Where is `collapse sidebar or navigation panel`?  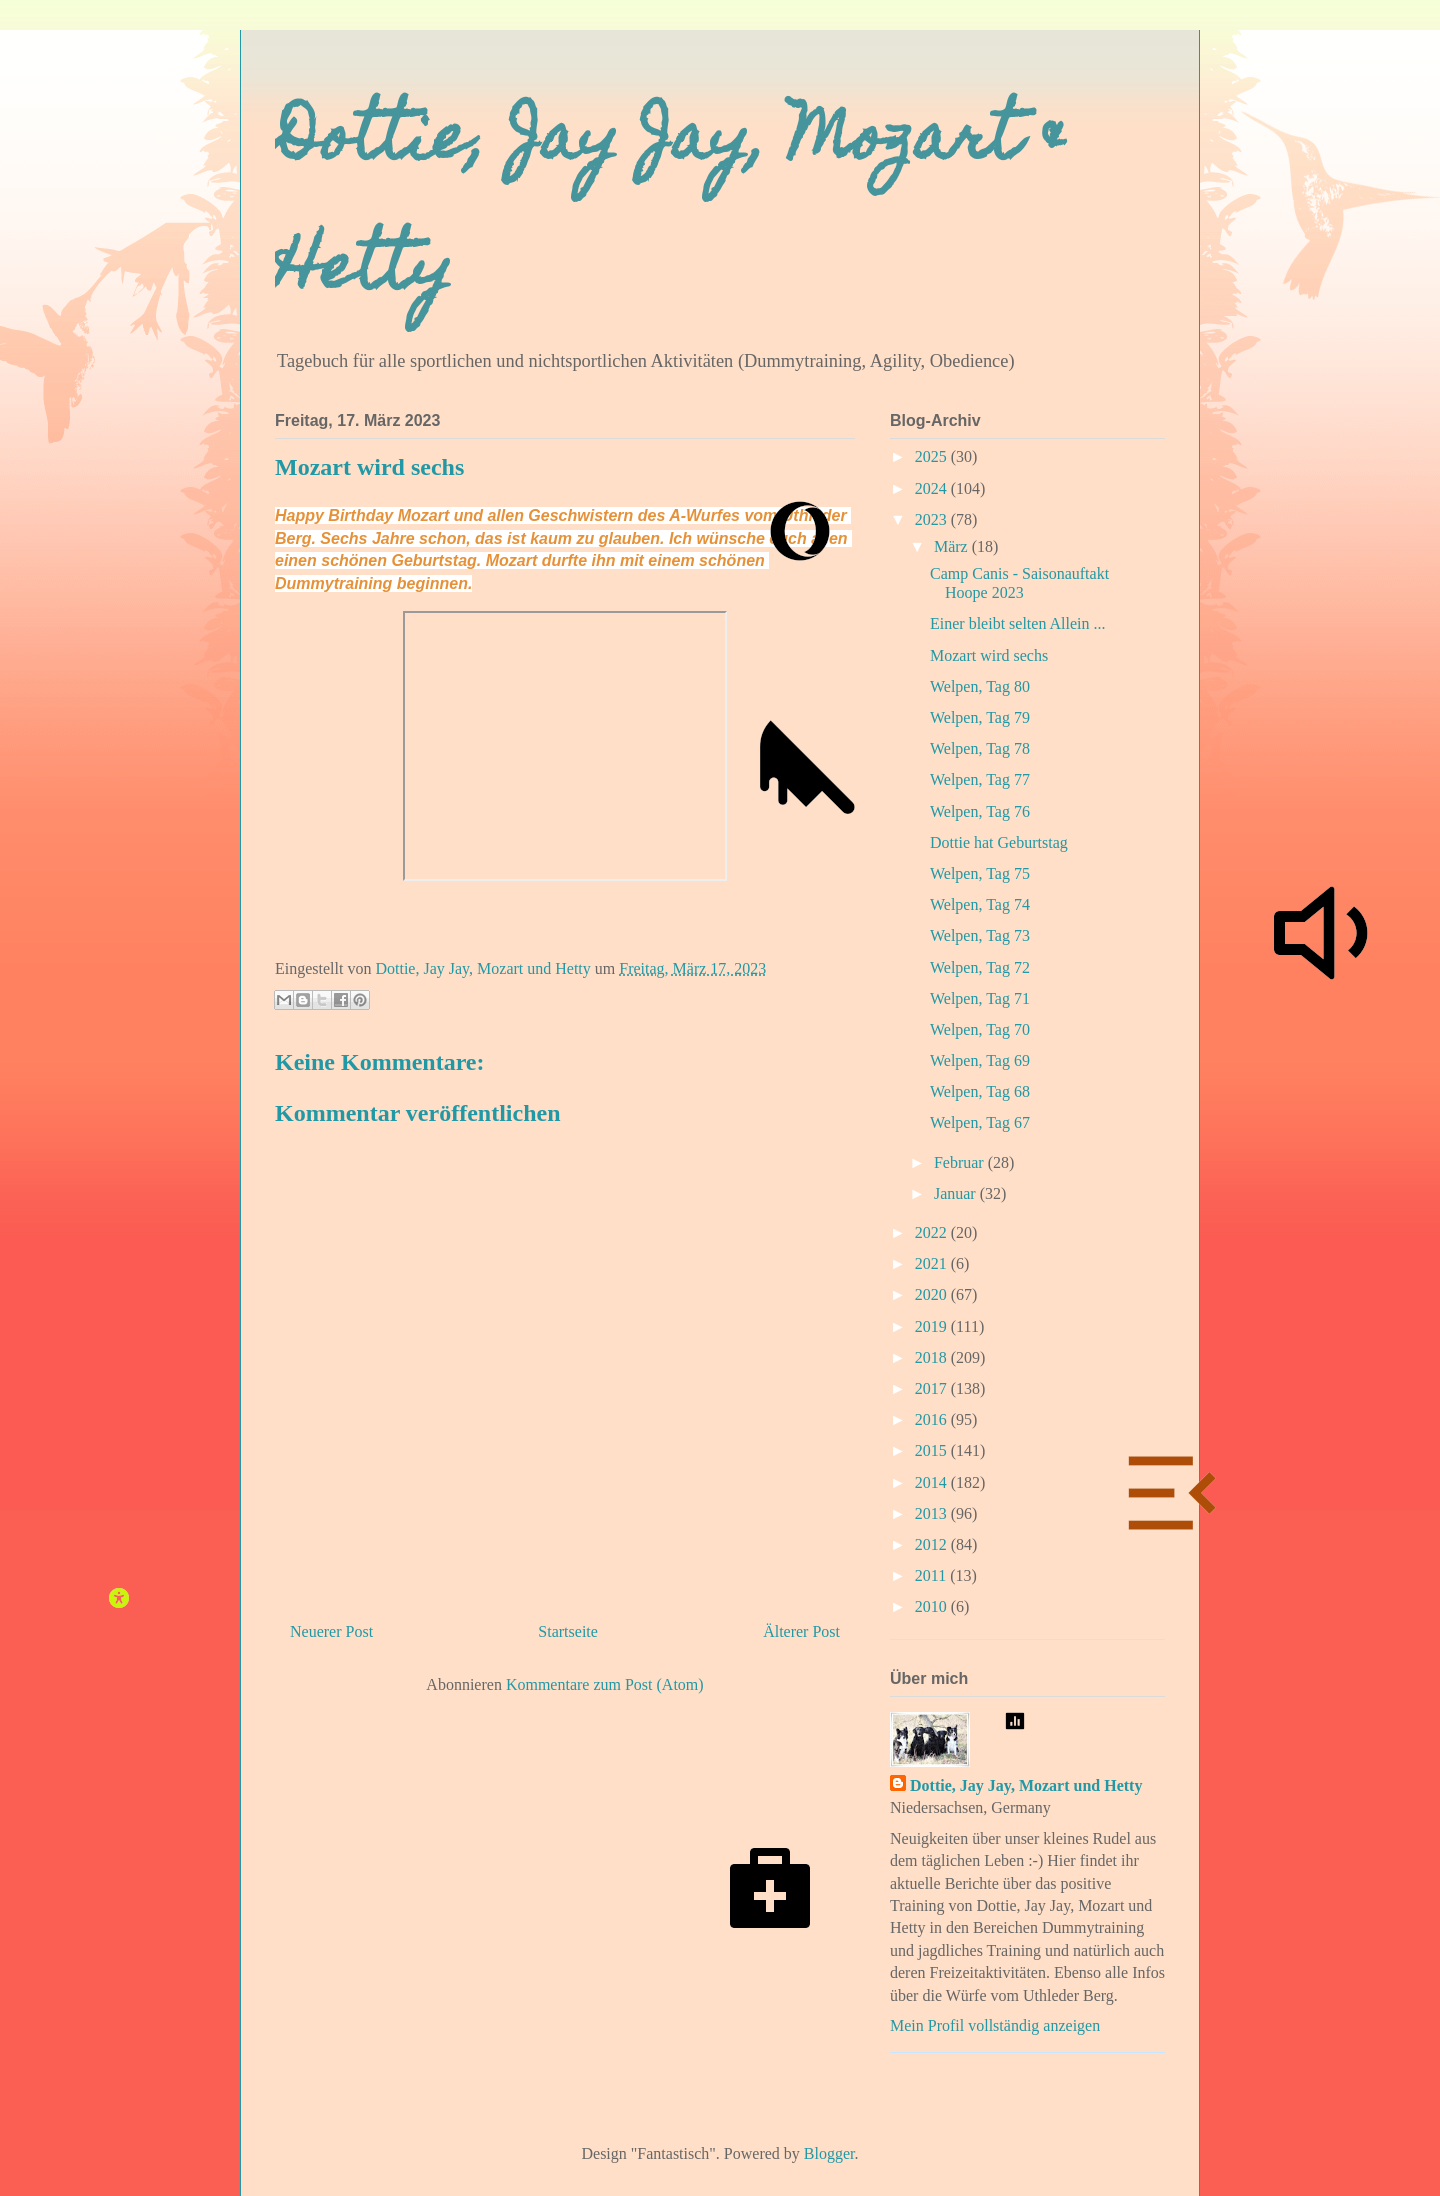 collapse sidebar or navigation panel is located at coordinates (1170, 1493).